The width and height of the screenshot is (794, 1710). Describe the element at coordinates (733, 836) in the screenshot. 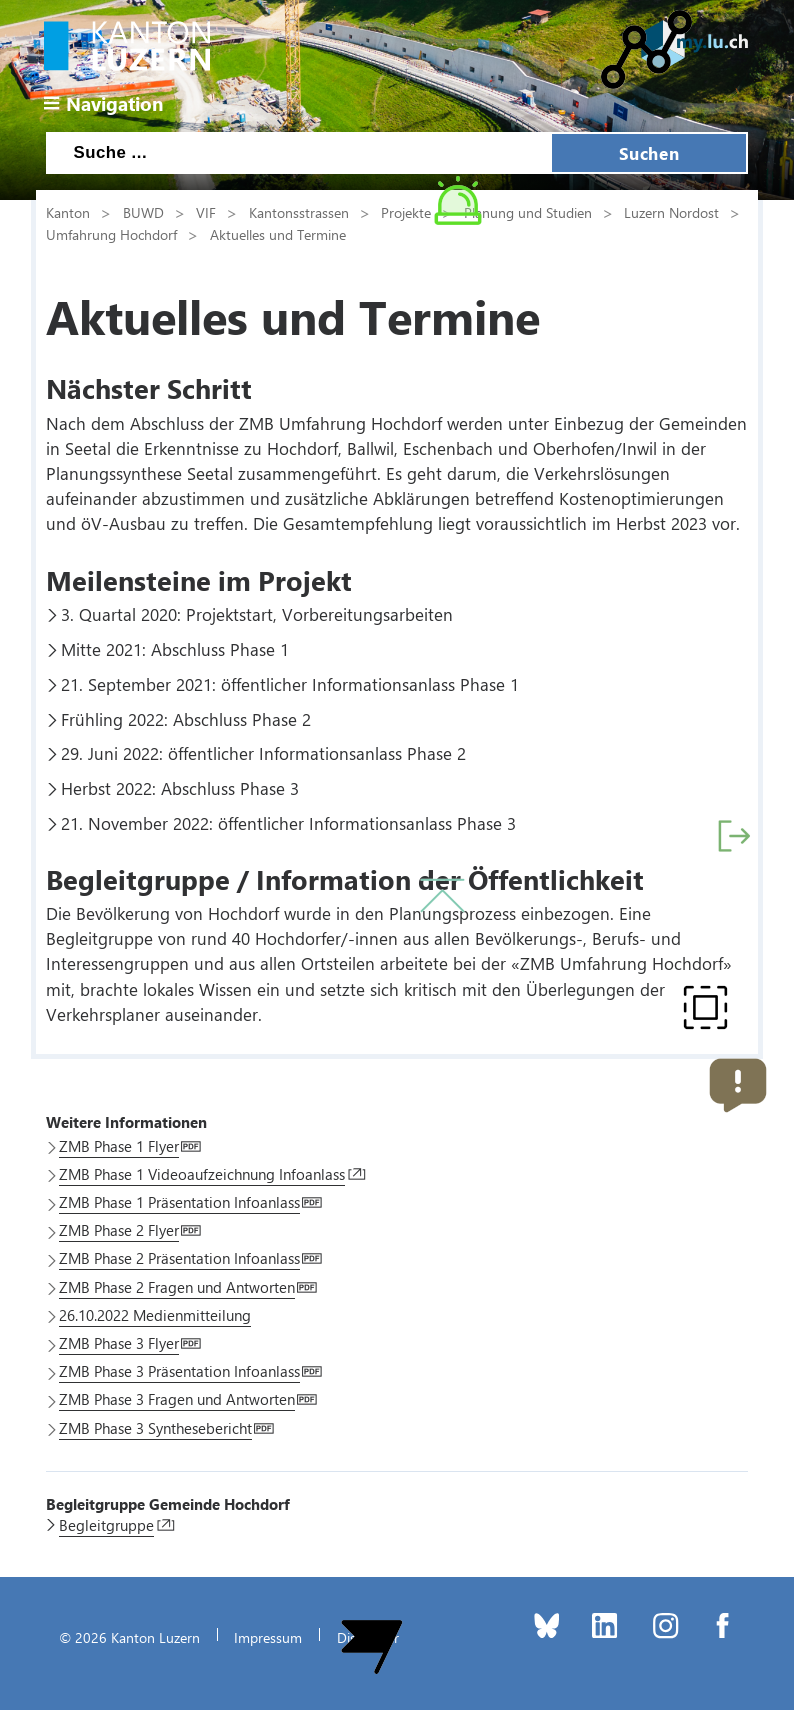

I see `sign out of your account` at that location.